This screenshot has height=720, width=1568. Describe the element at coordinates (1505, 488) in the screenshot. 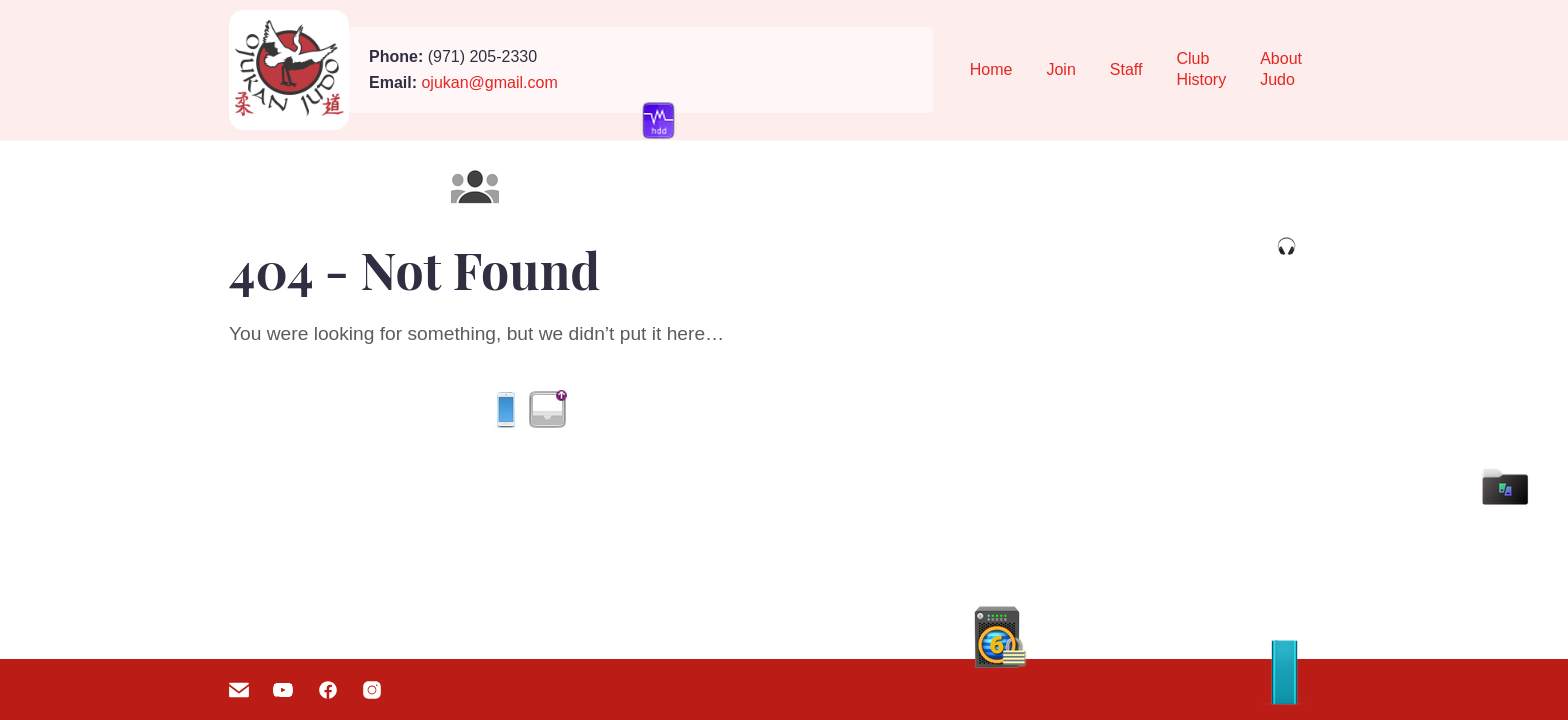

I see `open folder containing JetBrains Code With Me projects` at that location.